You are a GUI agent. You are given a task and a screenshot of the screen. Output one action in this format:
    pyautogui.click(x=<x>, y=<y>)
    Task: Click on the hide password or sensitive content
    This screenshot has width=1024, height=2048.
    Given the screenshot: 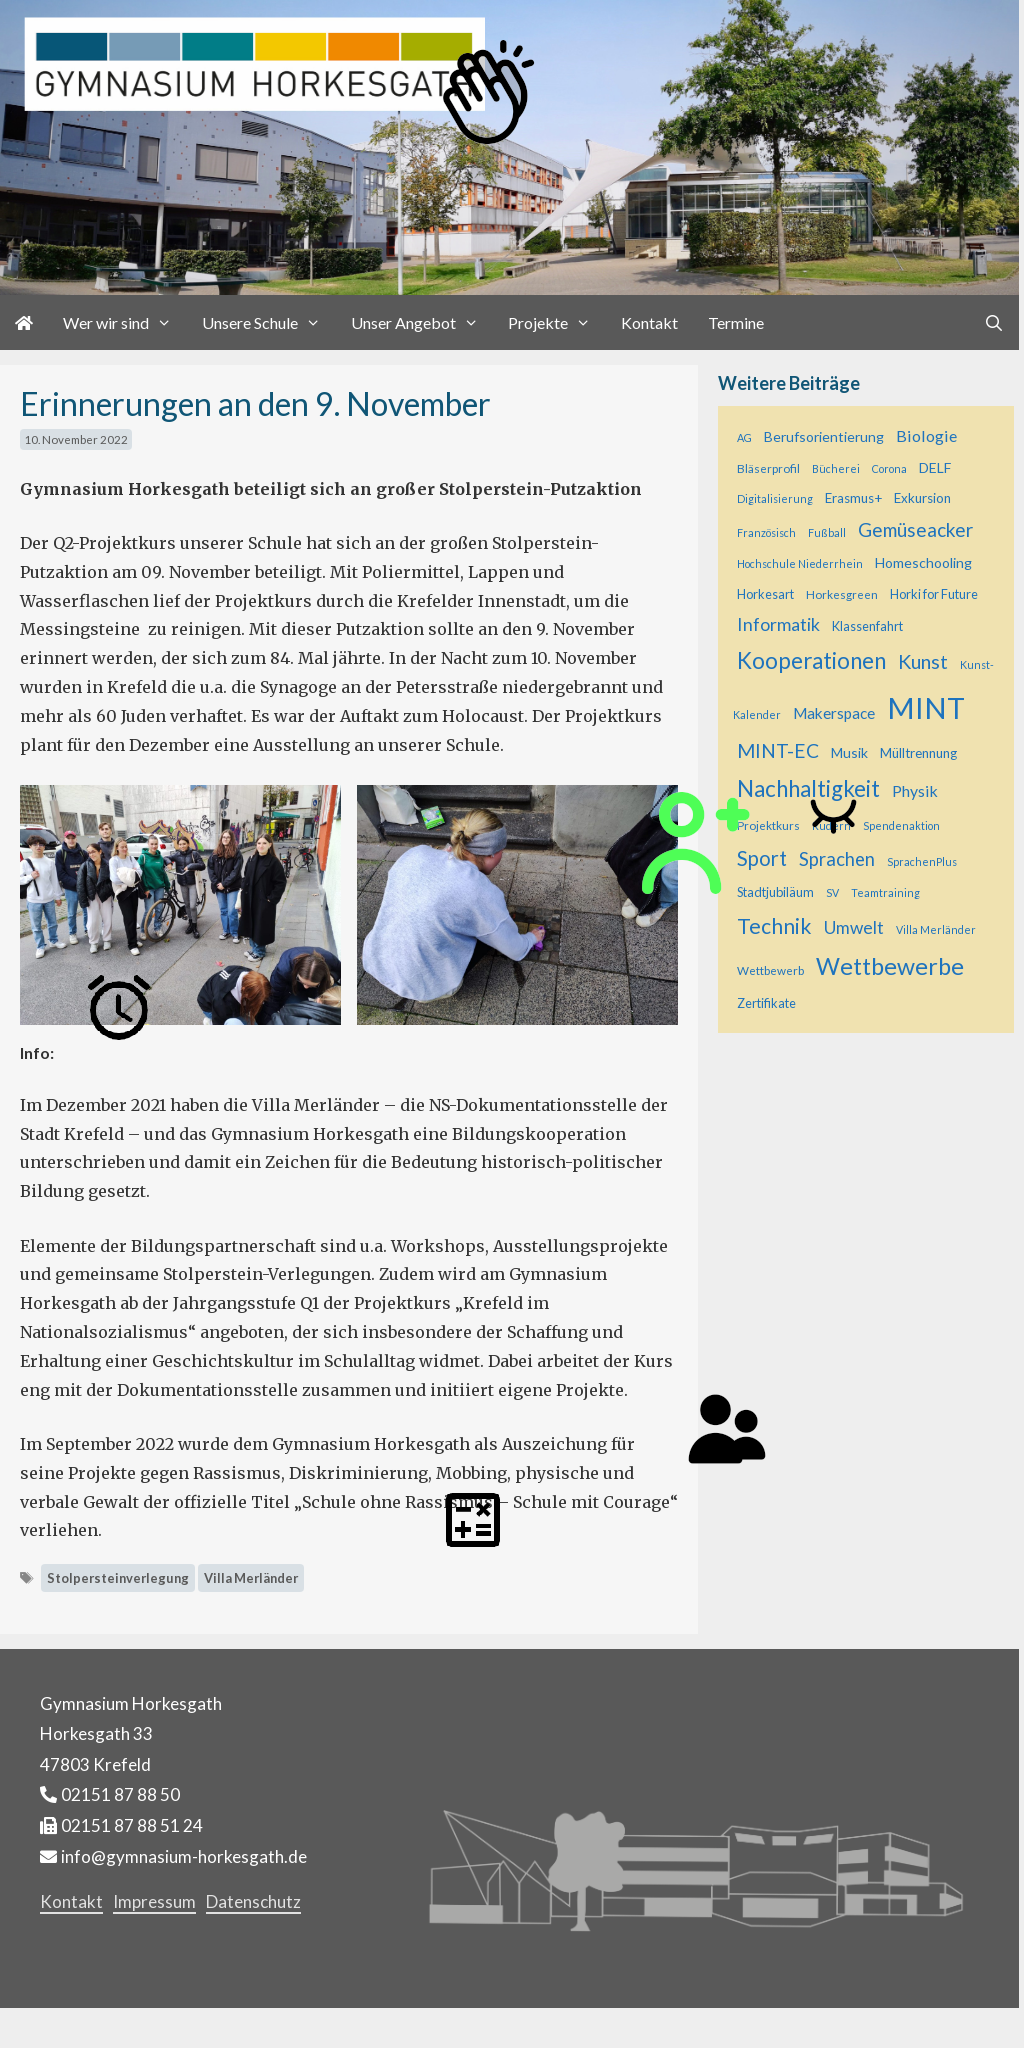 What is the action you would take?
    pyautogui.click(x=833, y=813)
    